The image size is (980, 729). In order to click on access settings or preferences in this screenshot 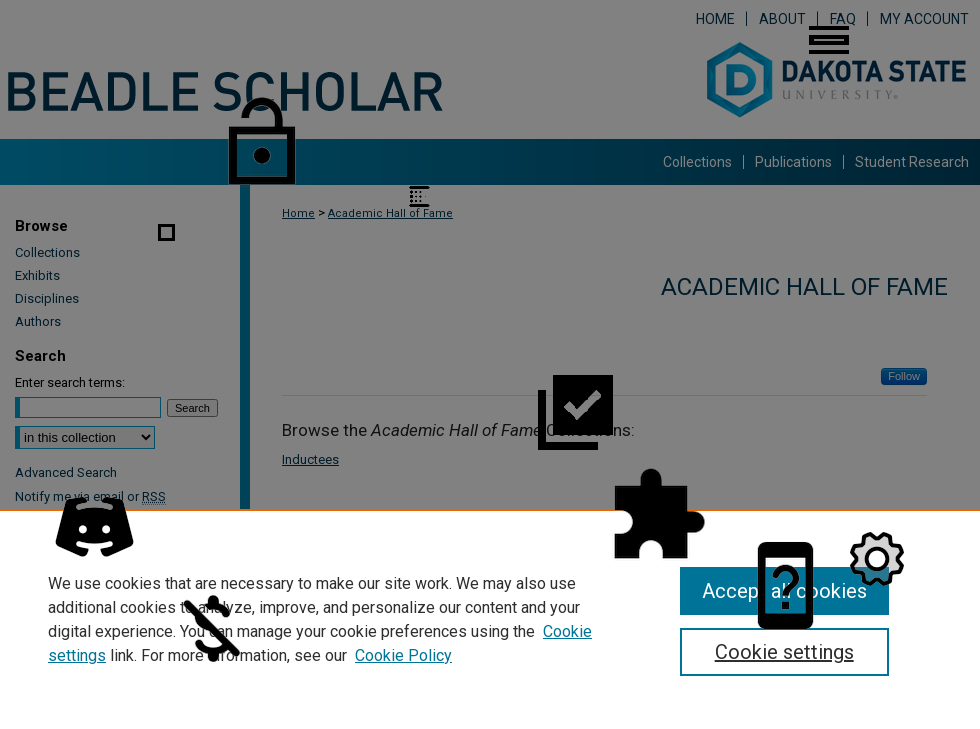, I will do `click(877, 559)`.